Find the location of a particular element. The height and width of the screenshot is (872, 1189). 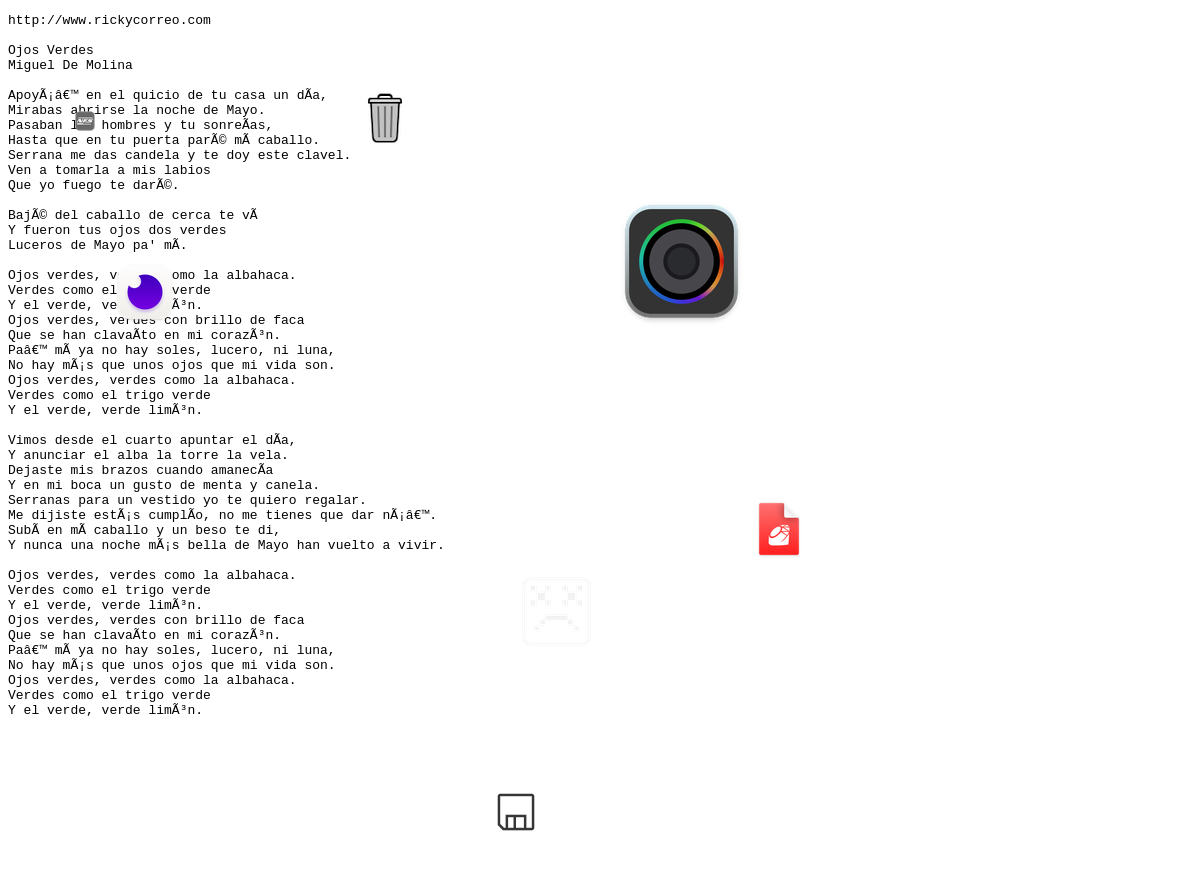

a ruby programming language file is located at coordinates (779, 530).